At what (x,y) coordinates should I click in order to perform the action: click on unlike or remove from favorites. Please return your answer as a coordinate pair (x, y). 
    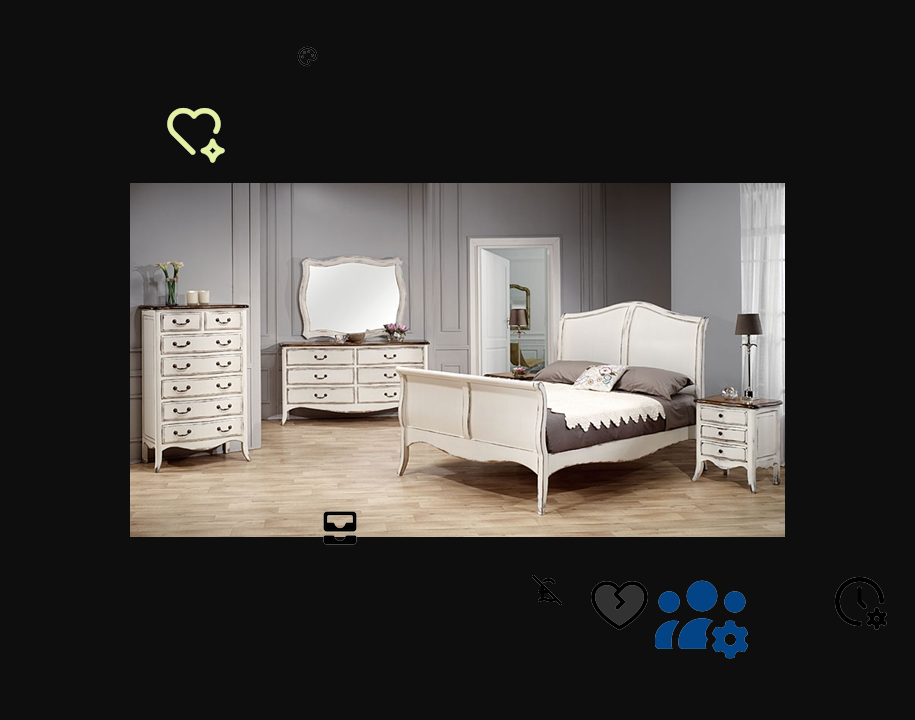
    Looking at the image, I should click on (619, 603).